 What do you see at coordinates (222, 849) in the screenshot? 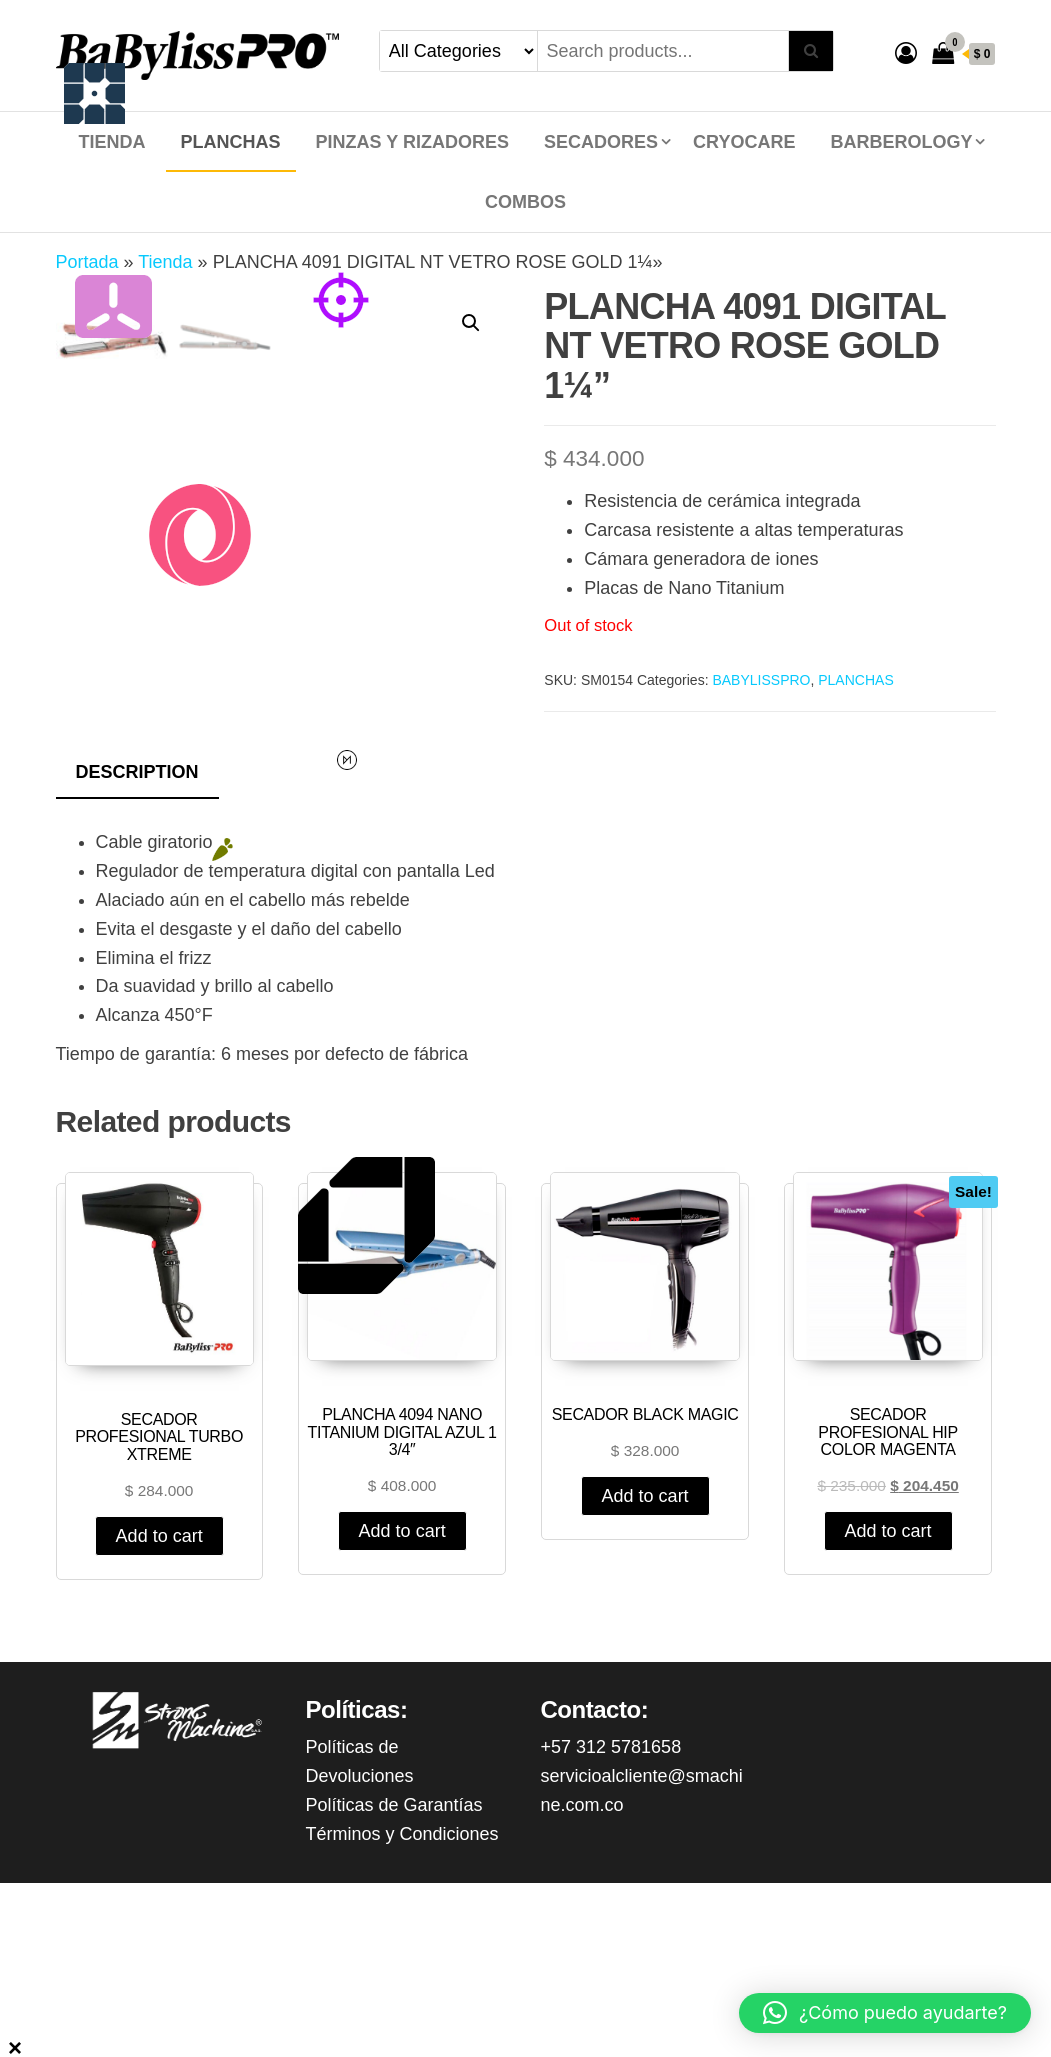
I see `open the Instacart app` at bounding box center [222, 849].